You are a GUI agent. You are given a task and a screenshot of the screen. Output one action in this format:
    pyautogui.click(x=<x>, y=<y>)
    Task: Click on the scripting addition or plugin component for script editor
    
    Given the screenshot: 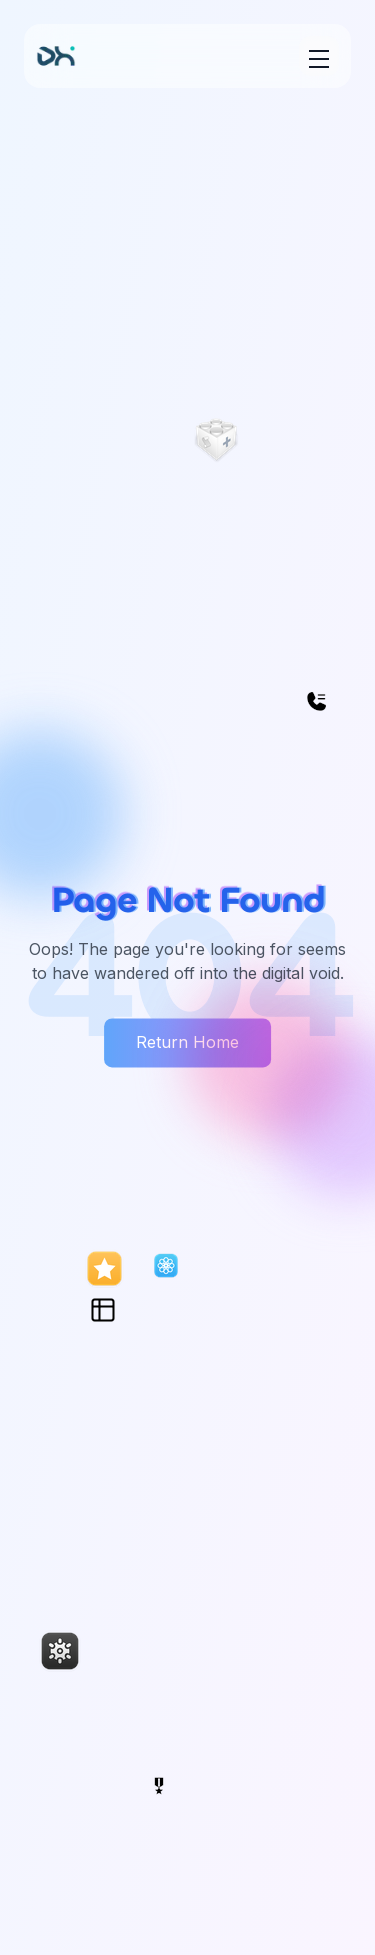 What is the action you would take?
    pyautogui.click(x=216, y=439)
    